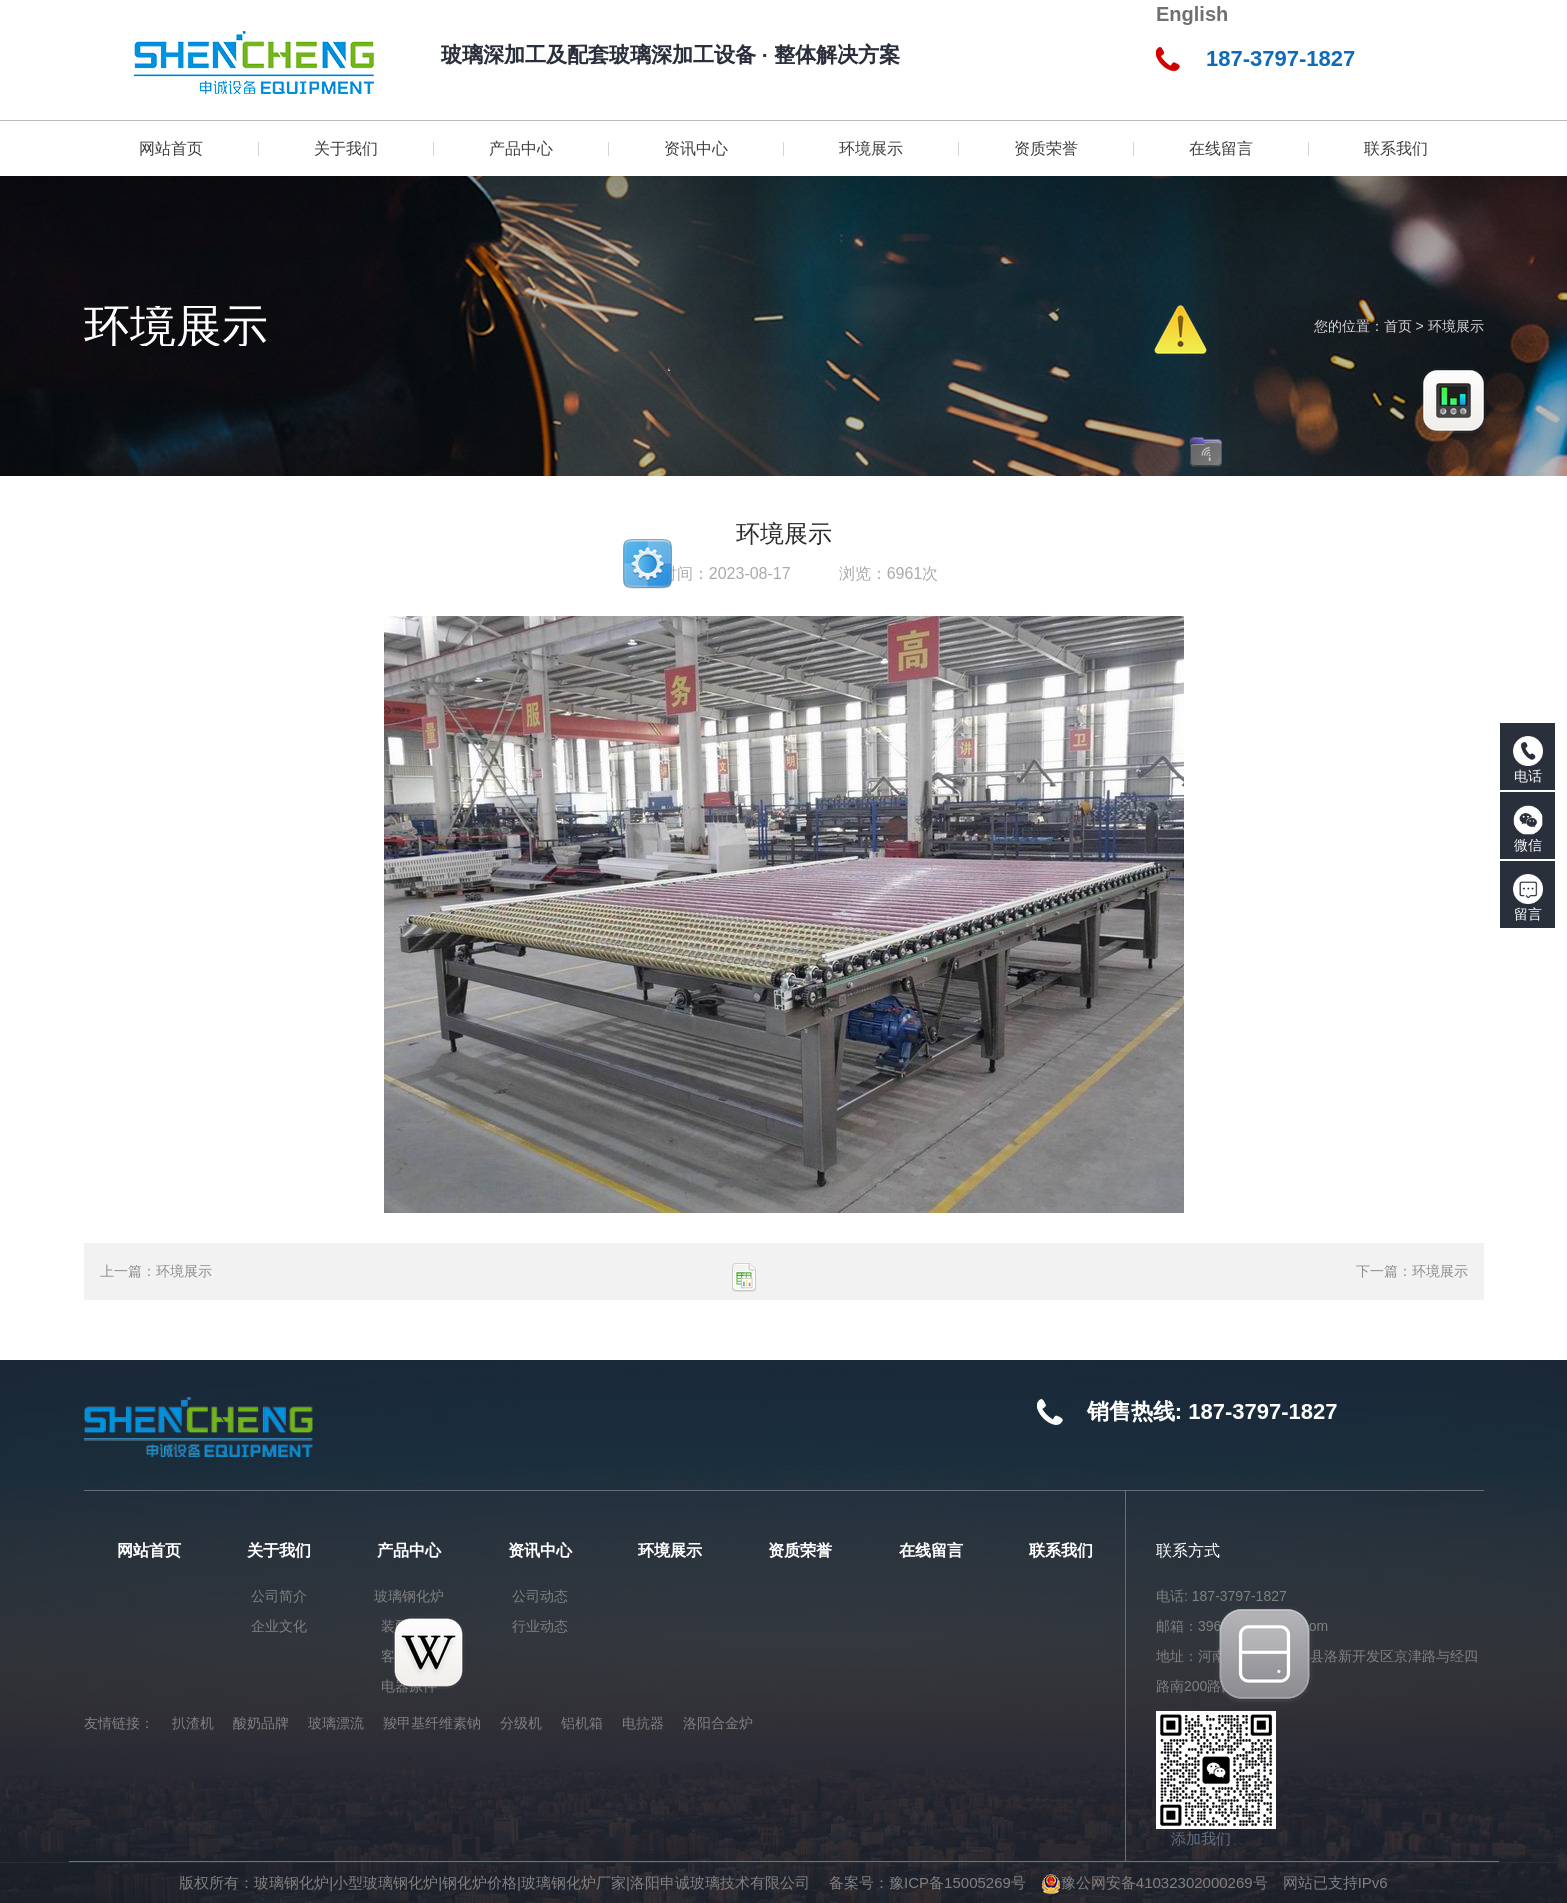 The width and height of the screenshot is (1567, 1903). I want to click on open insync cloud sync folder, so click(1206, 451).